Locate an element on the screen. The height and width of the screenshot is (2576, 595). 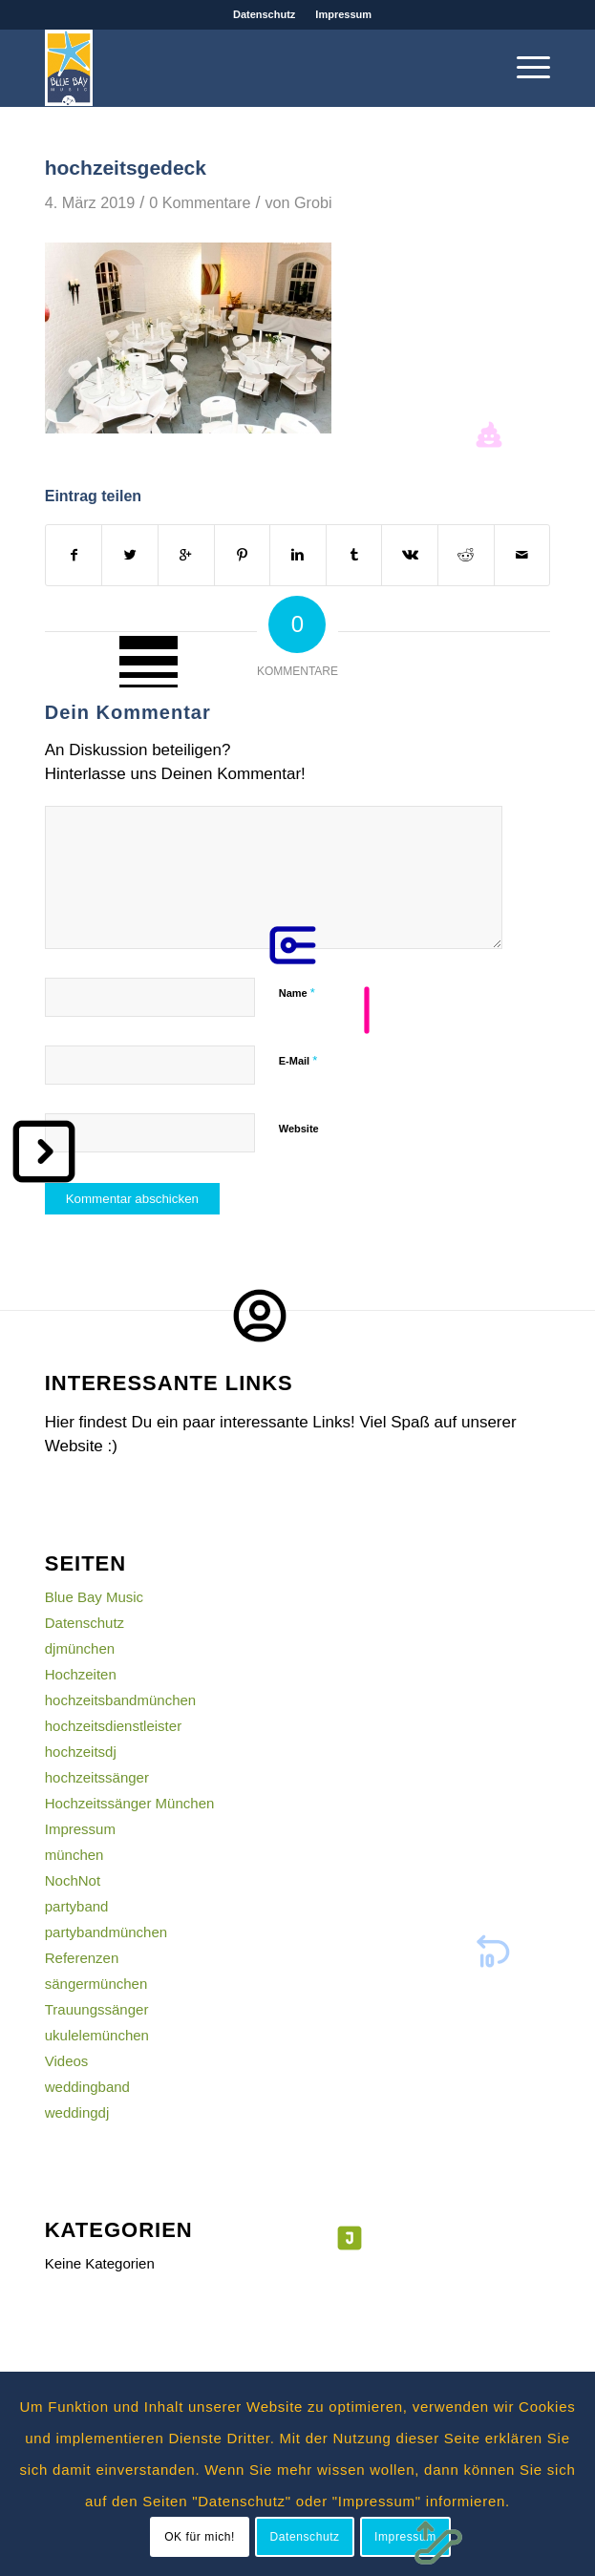
adjust line thickness or stroke weight is located at coordinates (148, 662).